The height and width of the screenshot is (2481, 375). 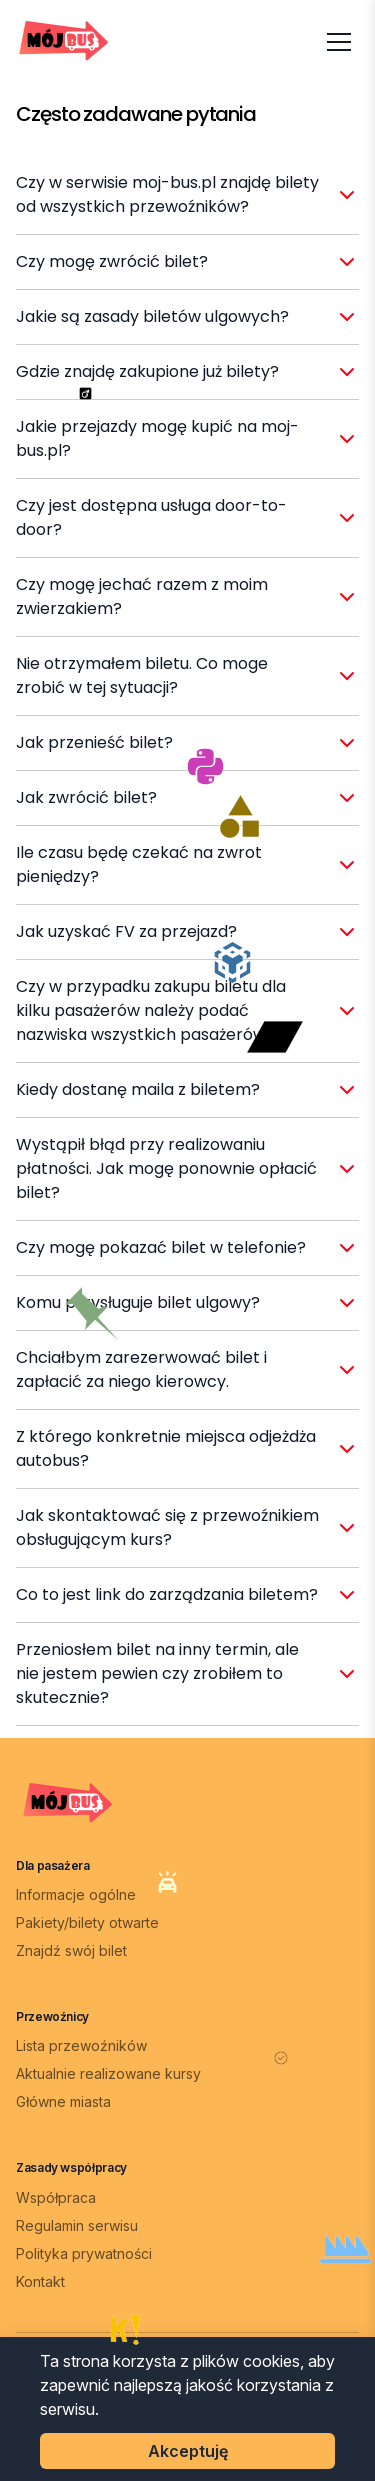 What do you see at coordinates (232, 962) in the screenshot?
I see `binance coin (bnb) cryptocurrency logo` at bounding box center [232, 962].